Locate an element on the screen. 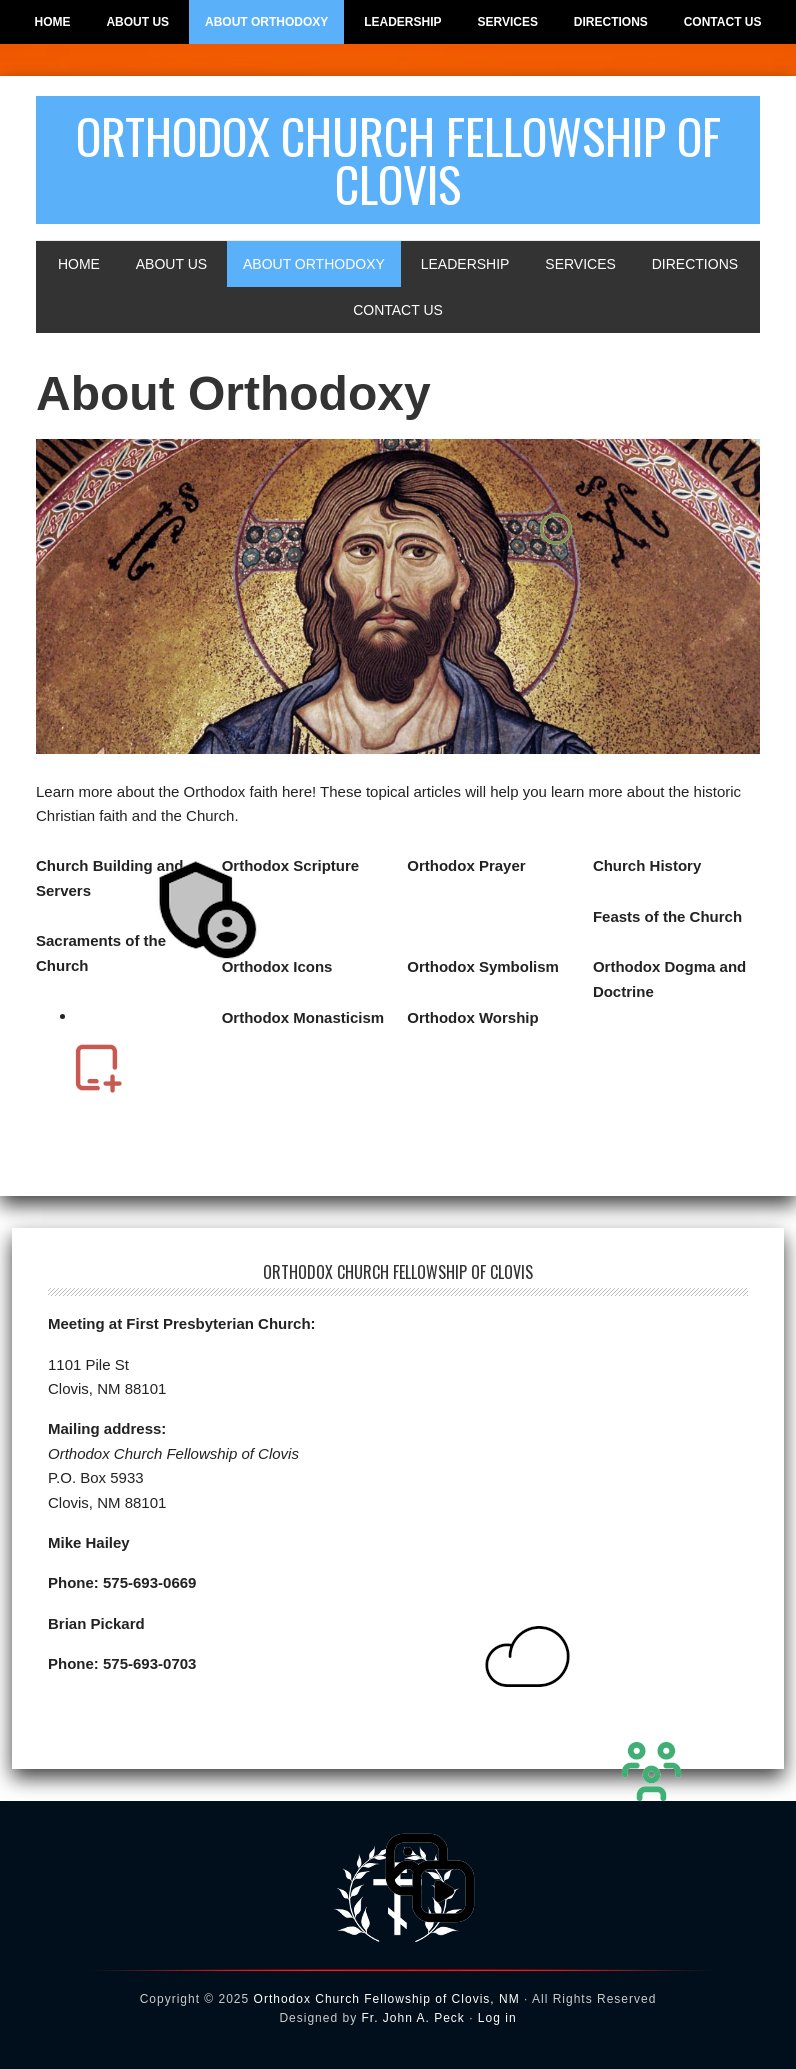  add a new iPad device is located at coordinates (96, 1067).